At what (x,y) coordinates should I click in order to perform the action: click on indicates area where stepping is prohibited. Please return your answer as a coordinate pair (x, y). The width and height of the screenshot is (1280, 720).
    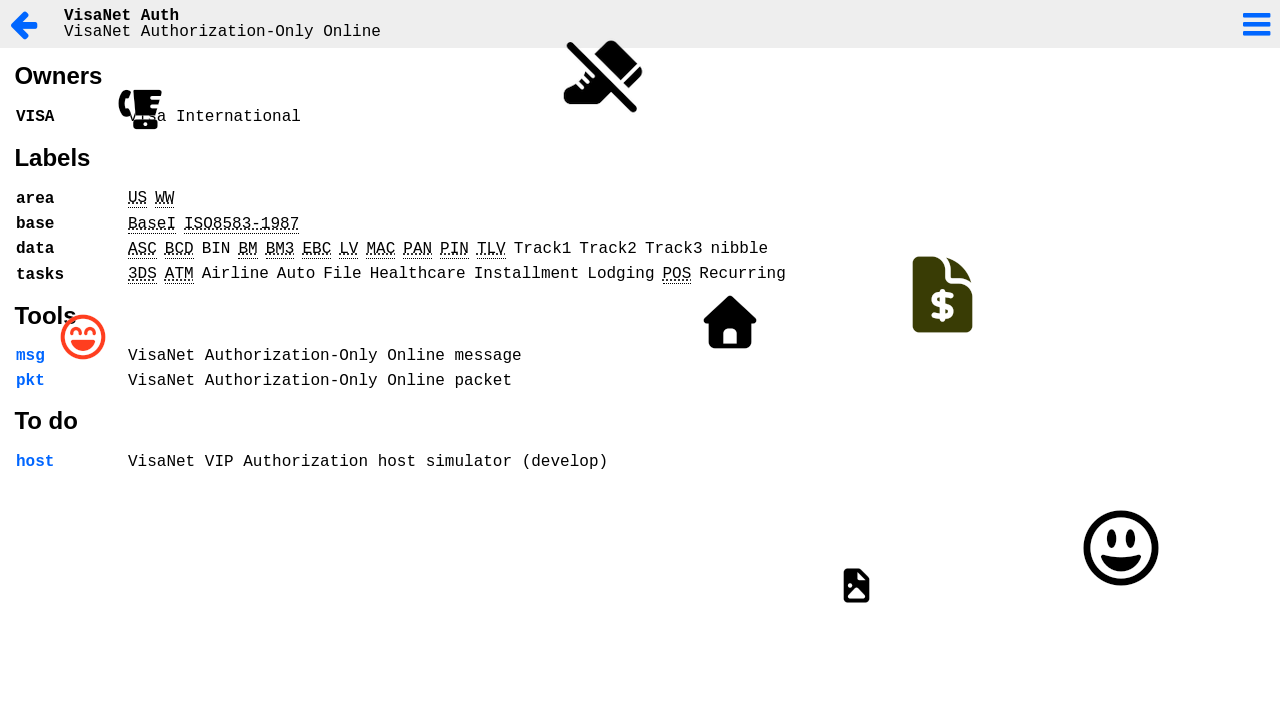
    Looking at the image, I should click on (604, 74).